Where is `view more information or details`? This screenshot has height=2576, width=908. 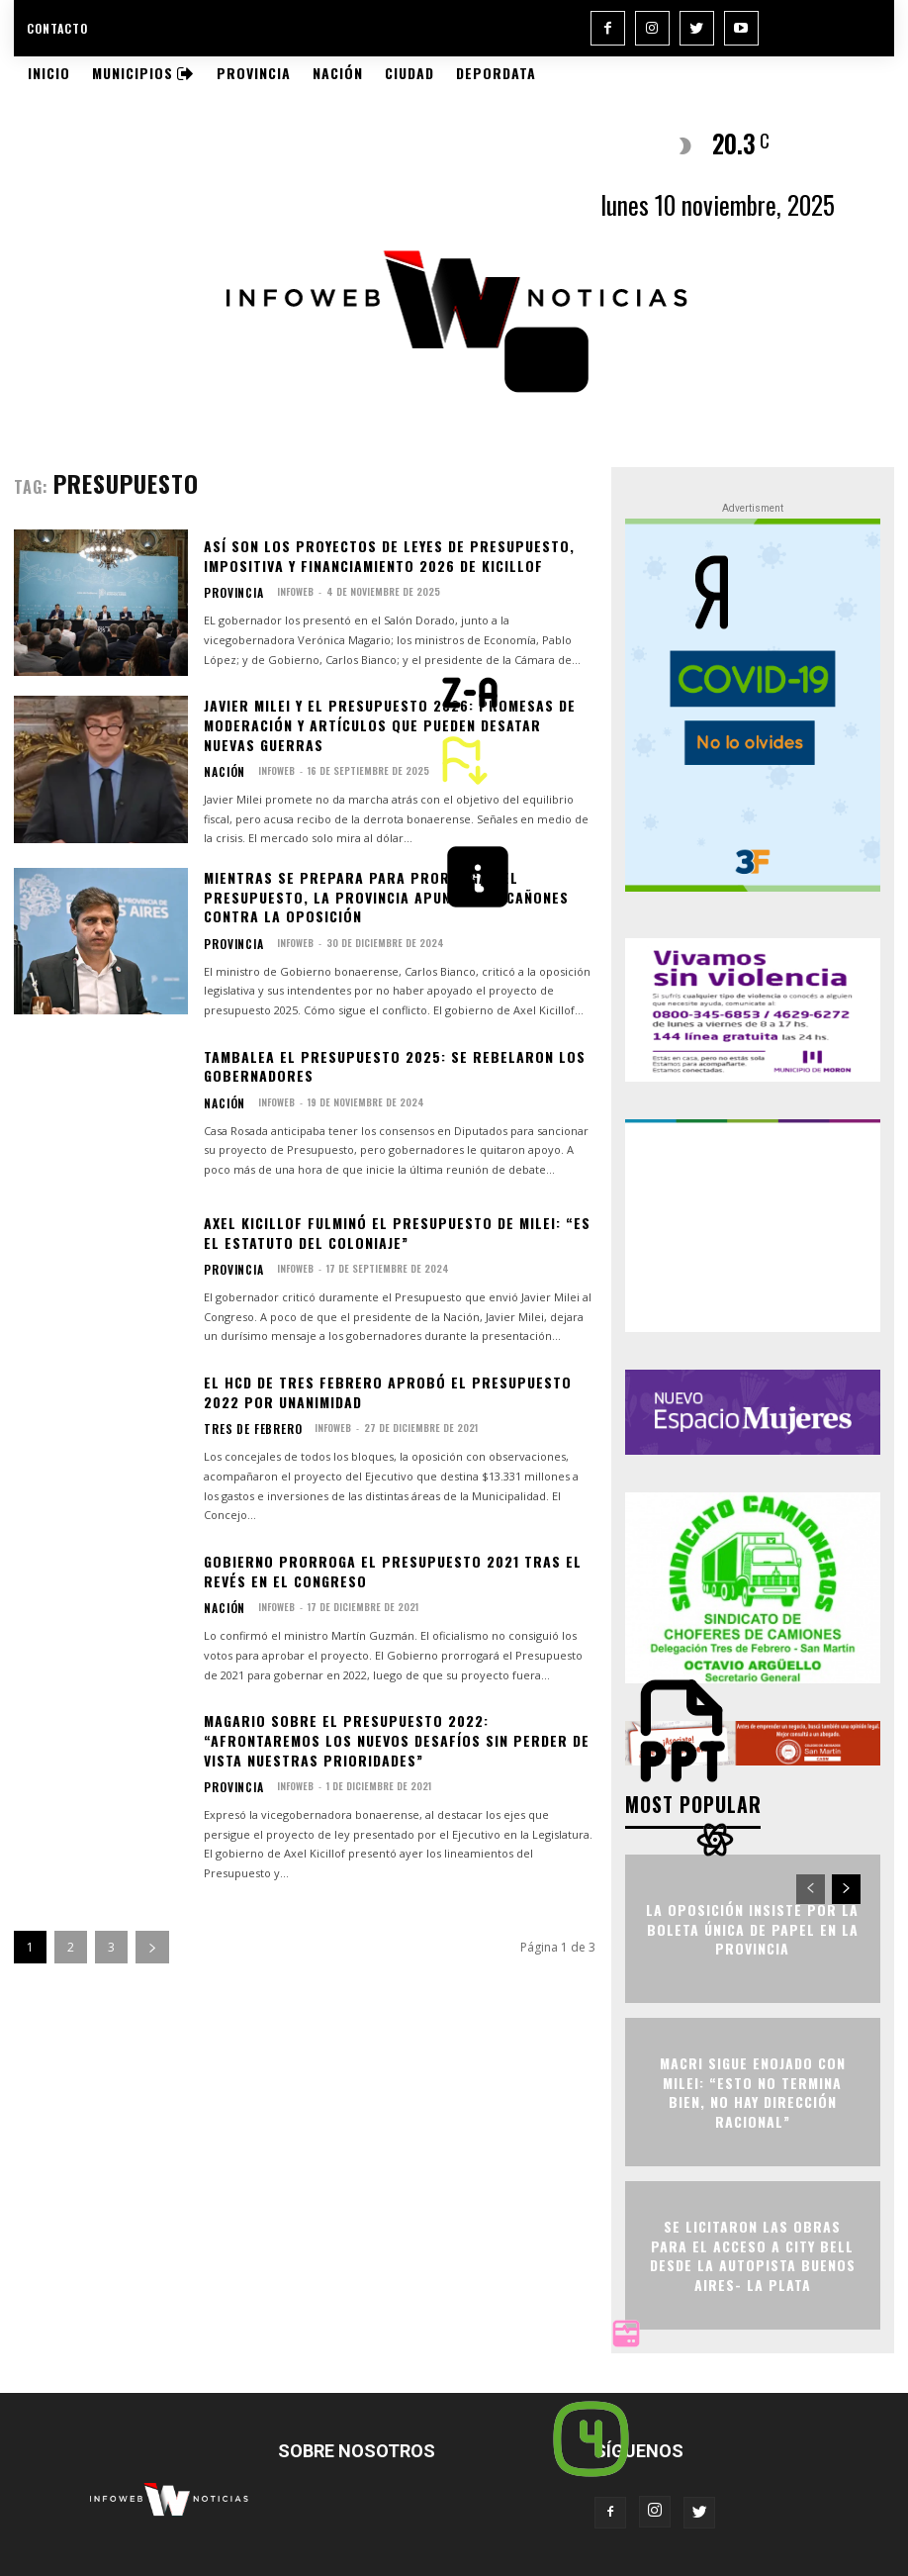 view more information or details is located at coordinates (478, 877).